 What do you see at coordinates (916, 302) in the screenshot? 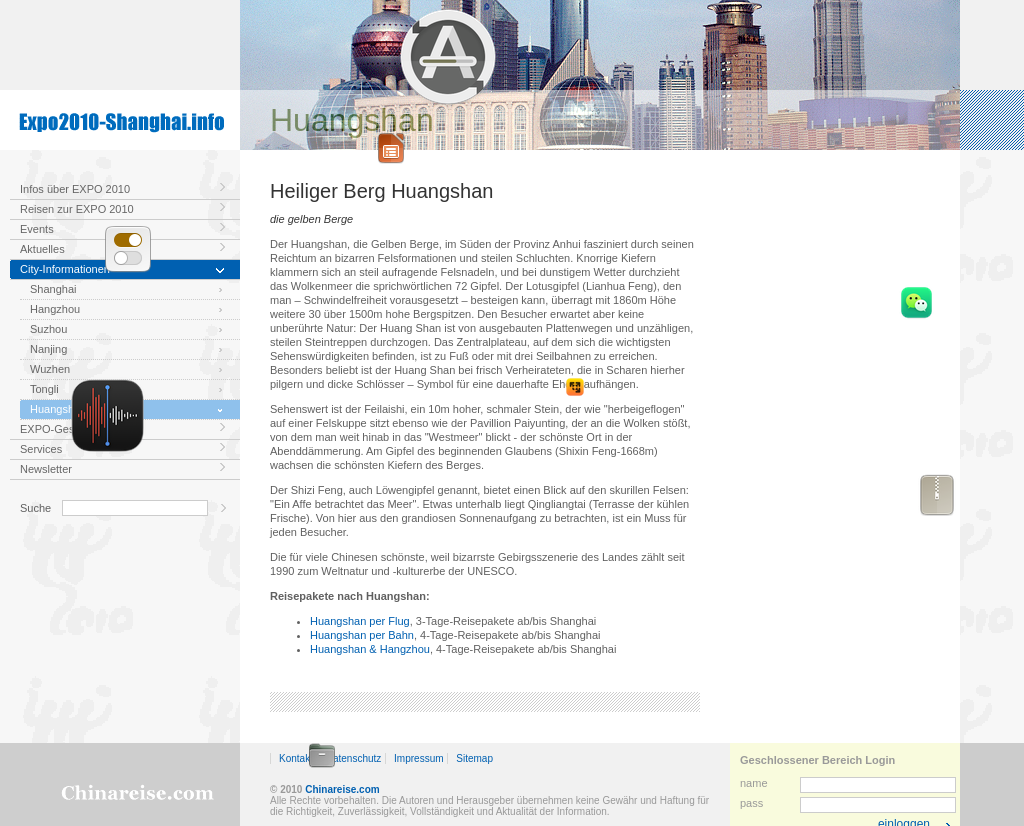
I see `open WeChat messaging app` at bounding box center [916, 302].